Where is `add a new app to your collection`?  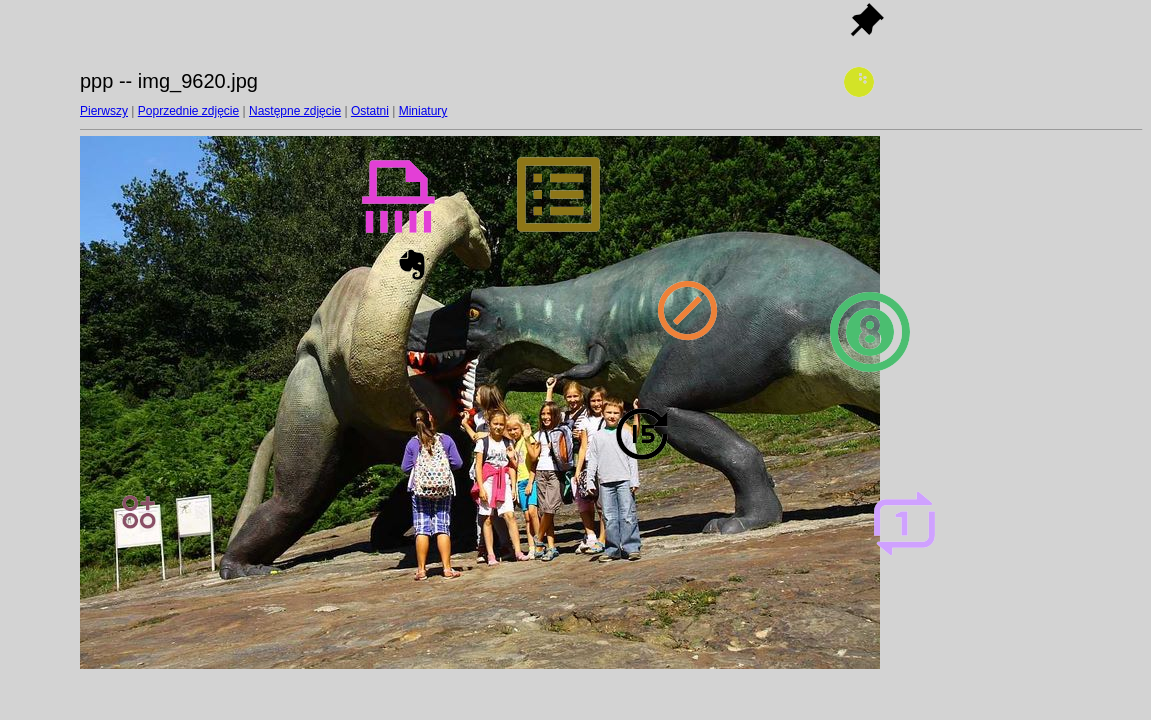
add a new app to your collection is located at coordinates (139, 512).